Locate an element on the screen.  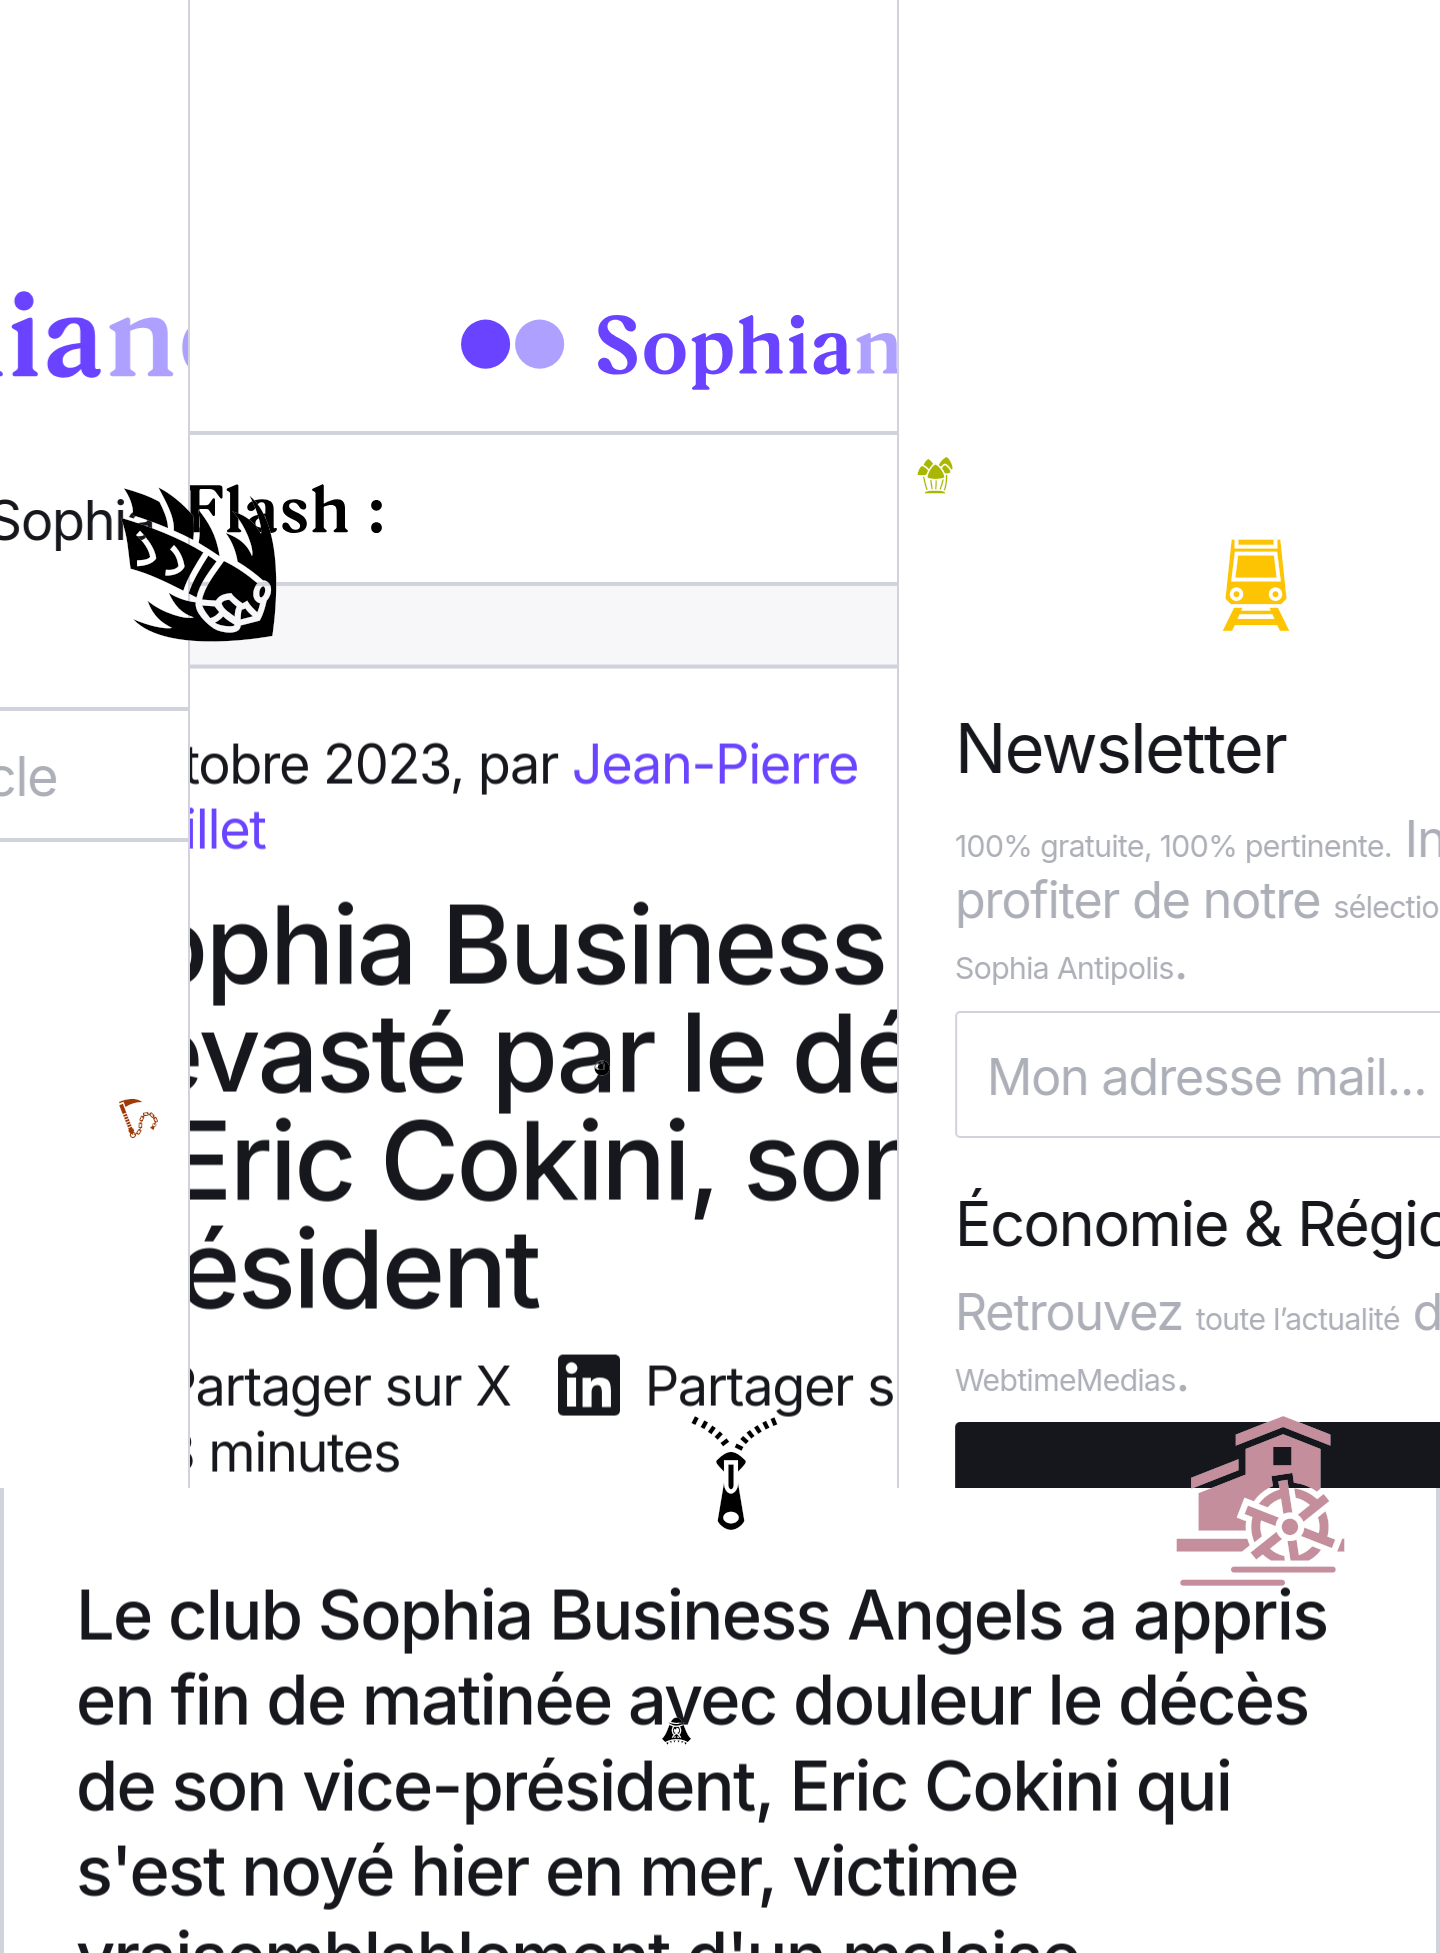
access subway or metro transit information is located at coordinates (1256, 584).